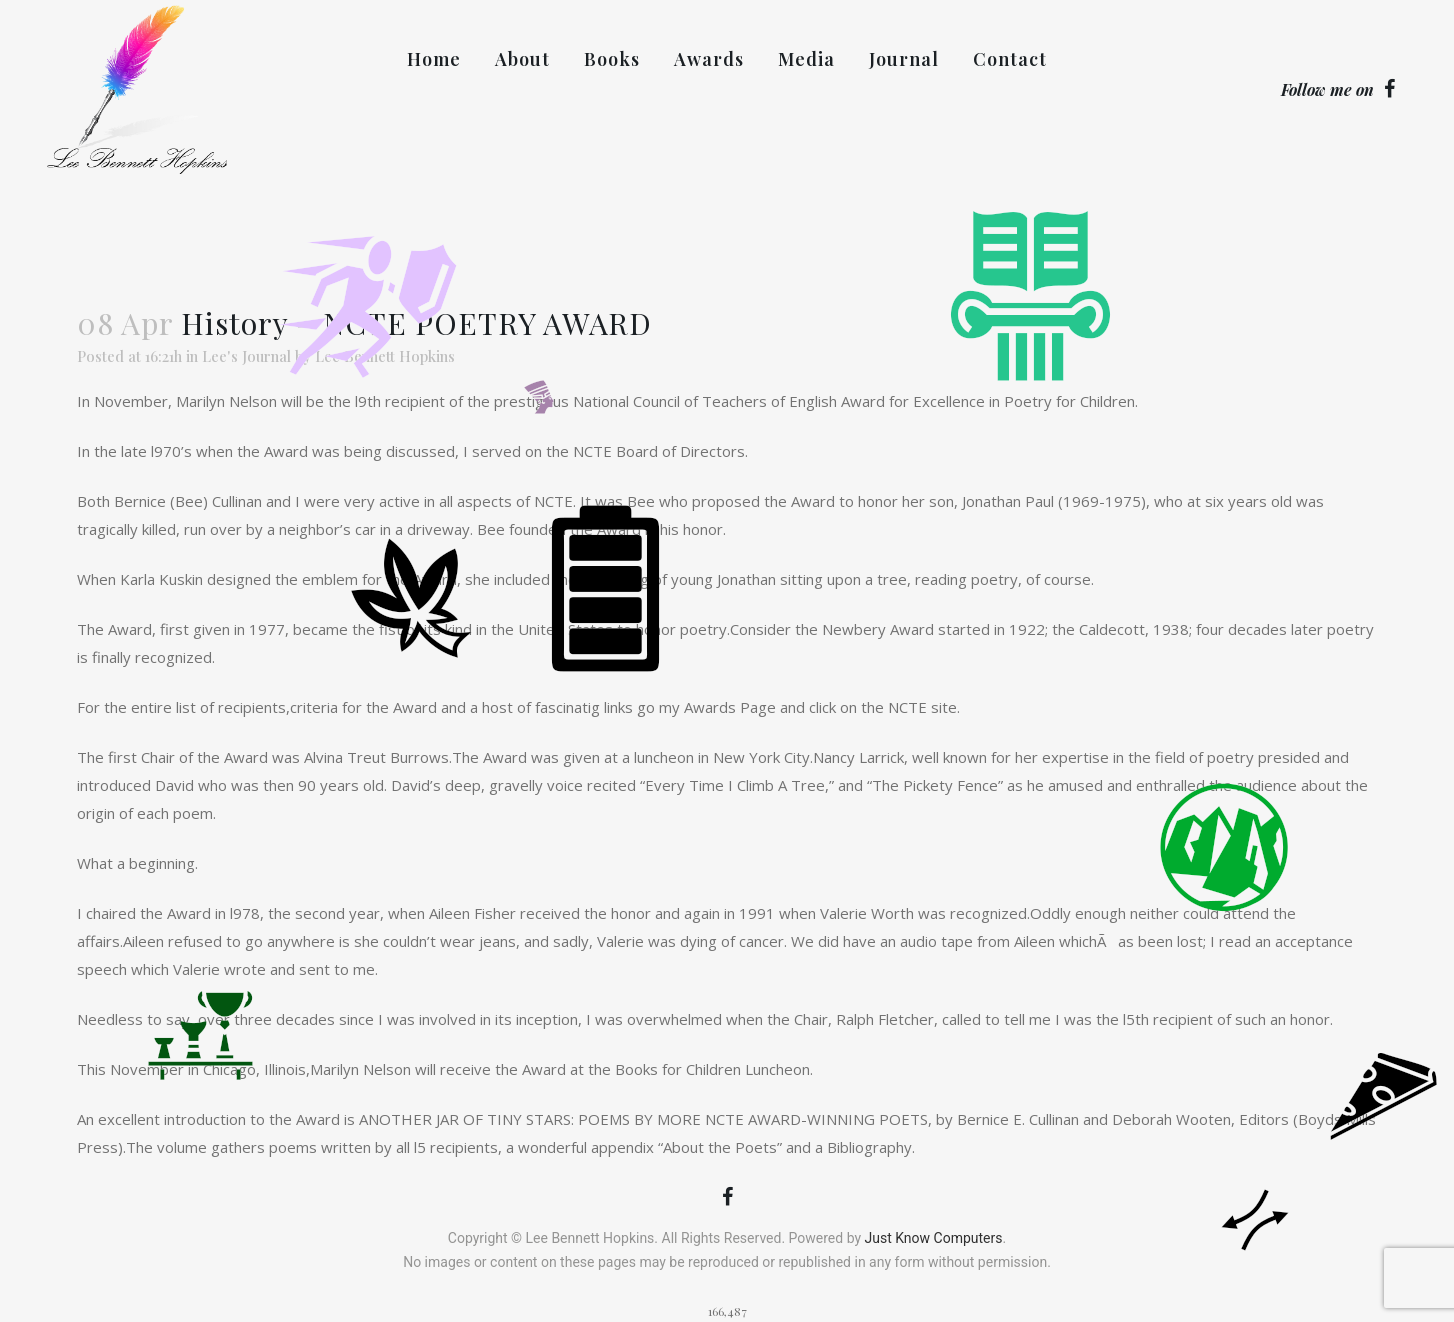  I want to click on order food or access food delivery services, so click(1382, 1094).